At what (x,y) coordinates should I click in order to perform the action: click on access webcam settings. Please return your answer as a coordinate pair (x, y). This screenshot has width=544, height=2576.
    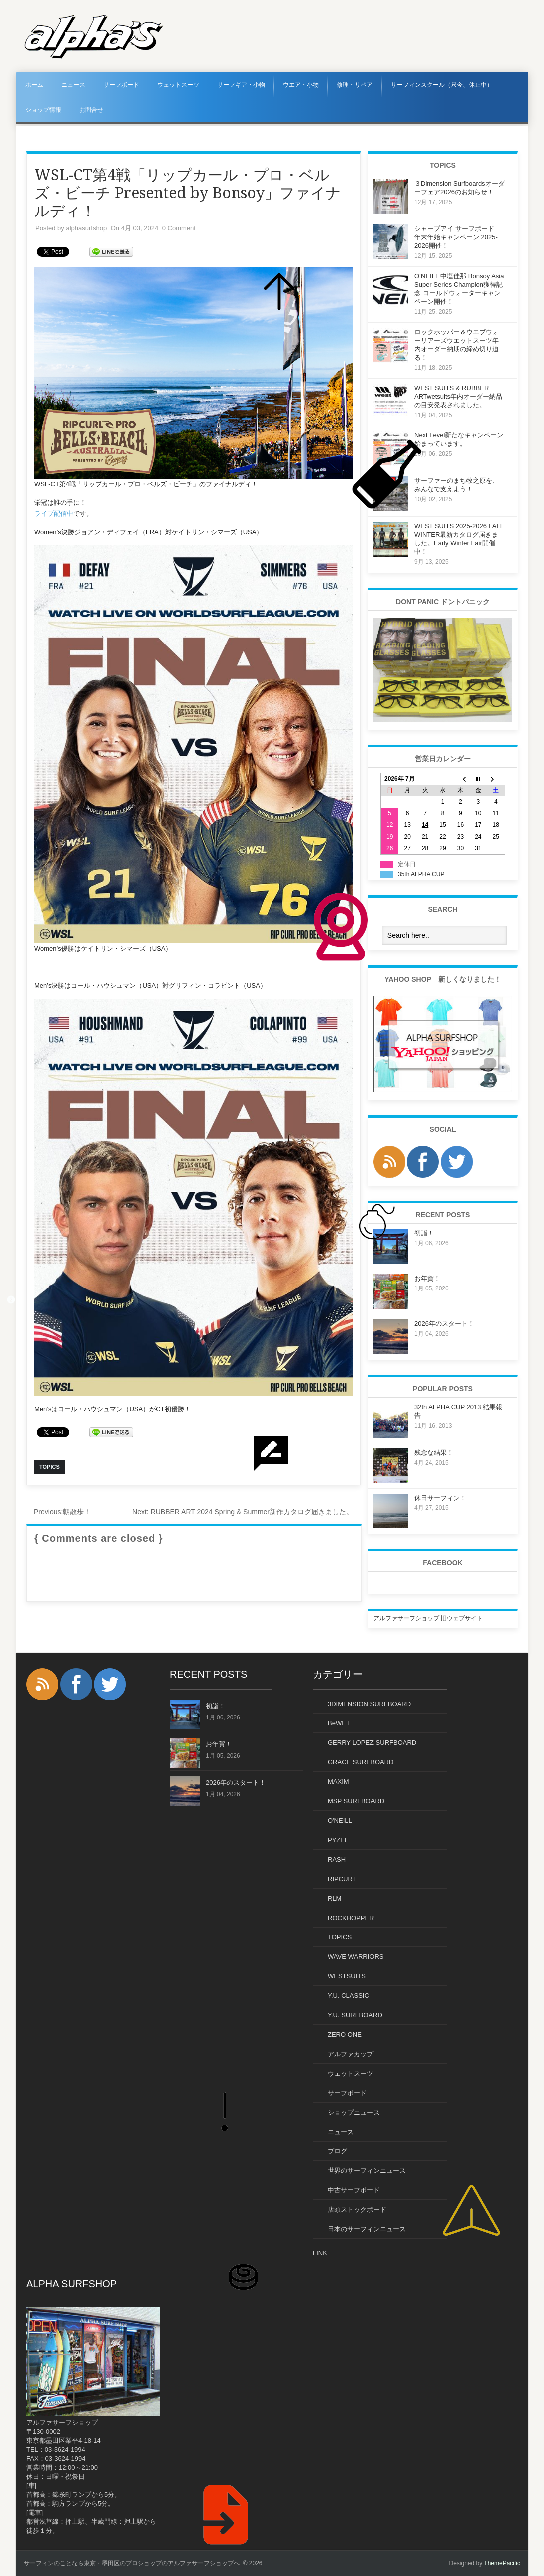
    Looking at the image, I should click on (341, 927).